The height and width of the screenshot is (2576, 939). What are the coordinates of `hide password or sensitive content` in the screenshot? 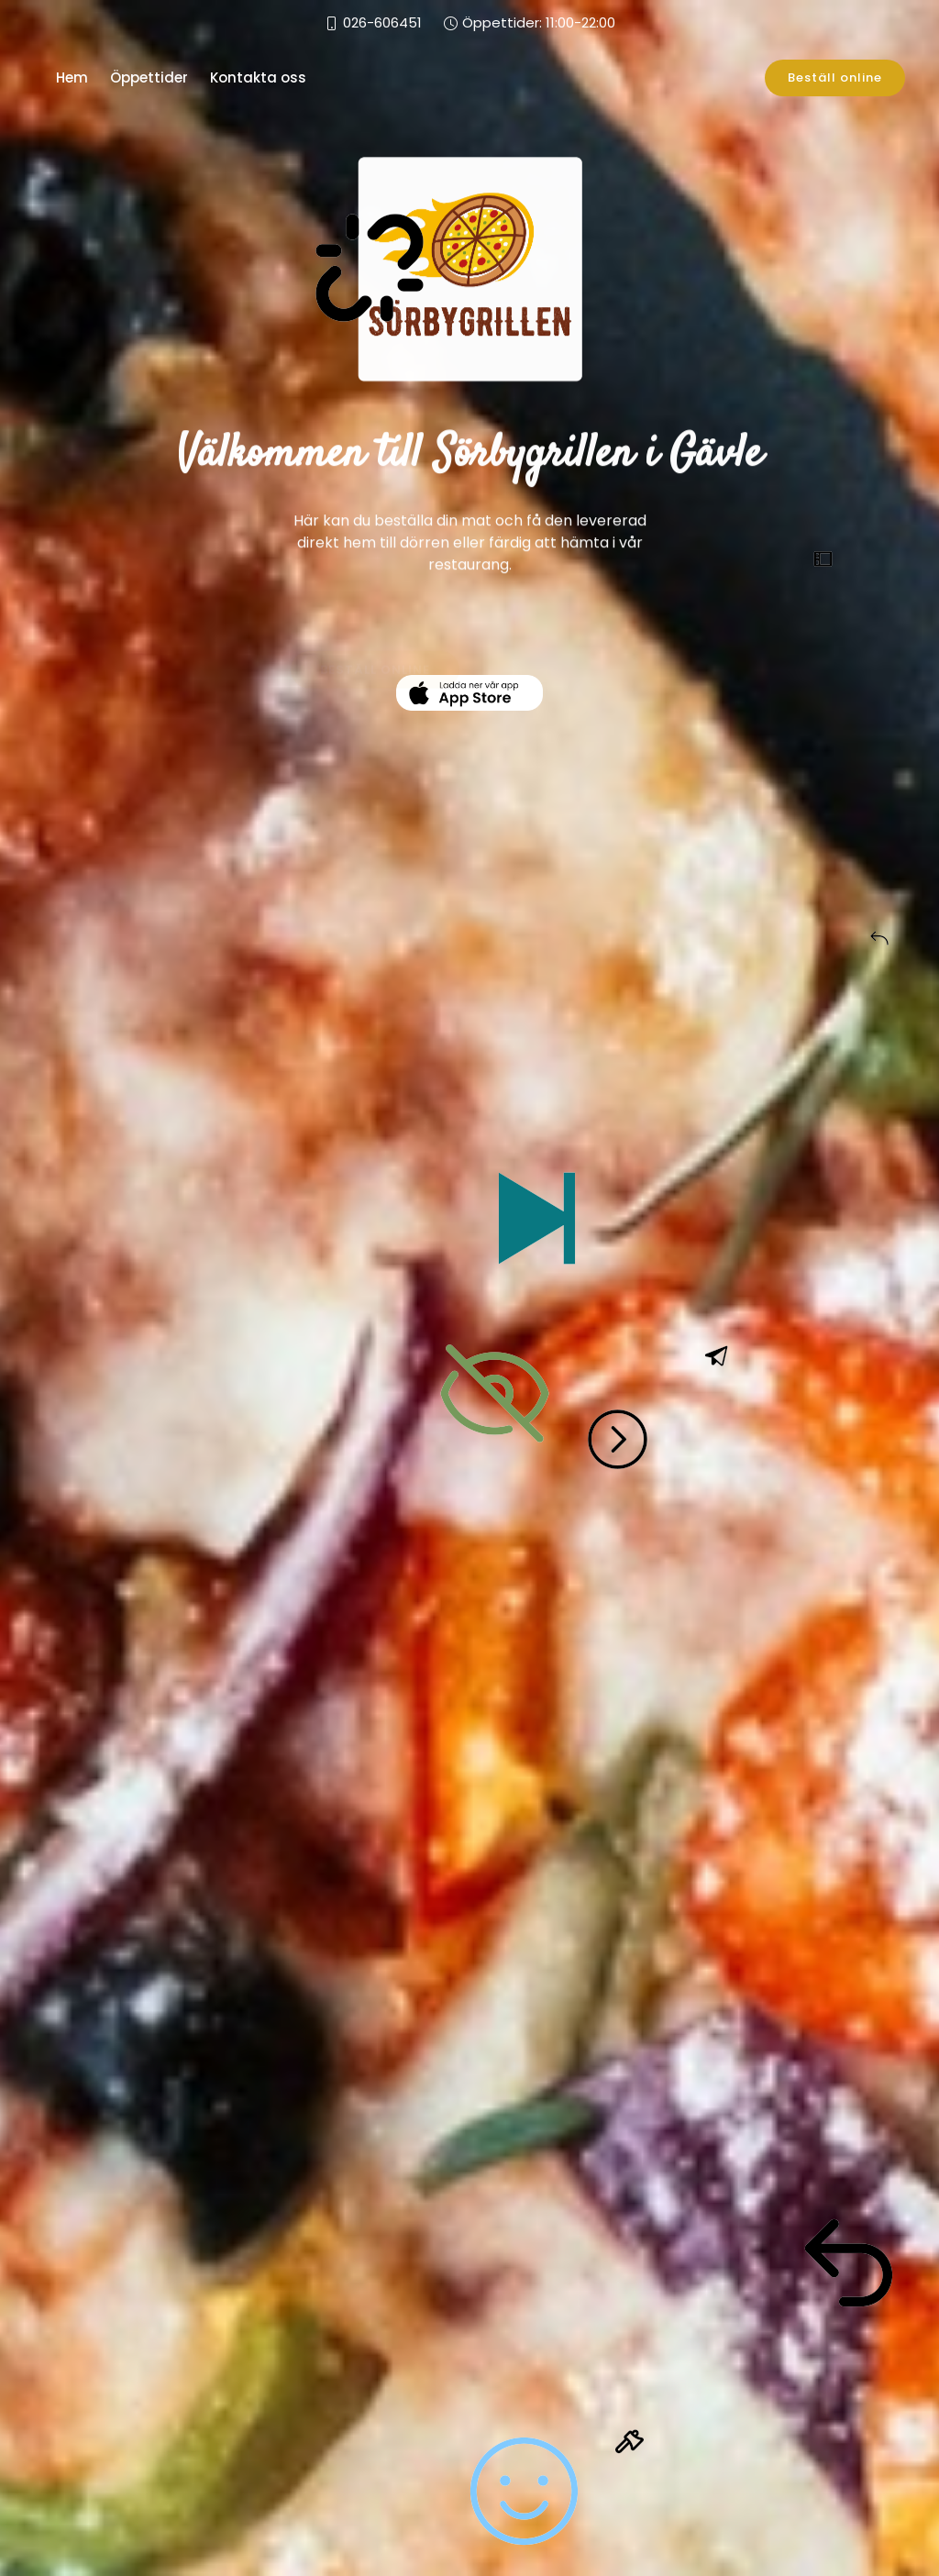 It's located at (494, 1393).